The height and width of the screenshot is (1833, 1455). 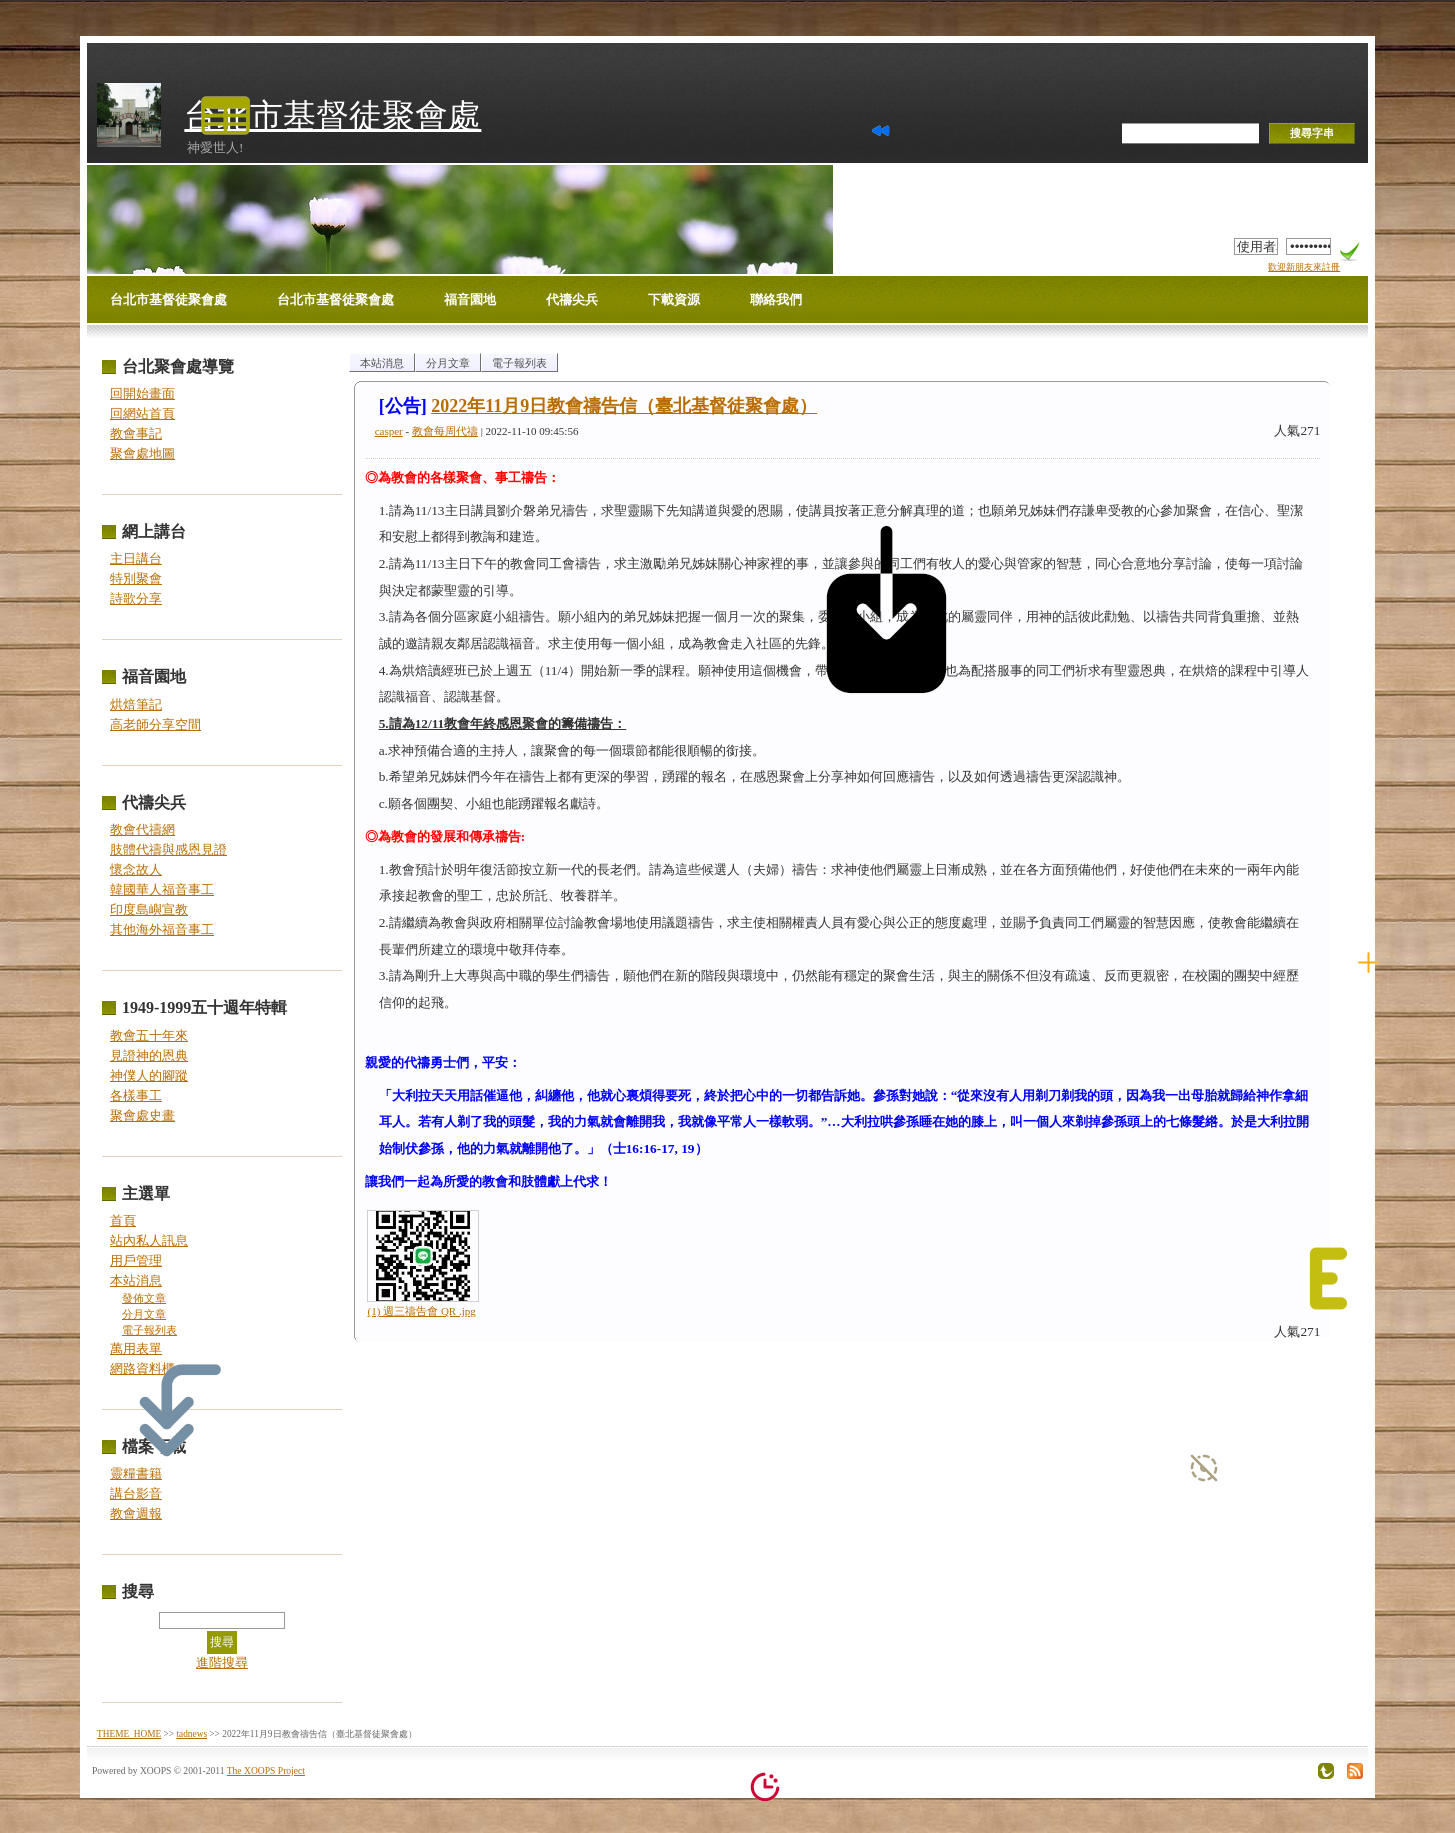 What do you see at coordinates (1204, 1468) in the screenshot?
I see `disable tilt-shift effect` at bounding box center [1204, 1468].